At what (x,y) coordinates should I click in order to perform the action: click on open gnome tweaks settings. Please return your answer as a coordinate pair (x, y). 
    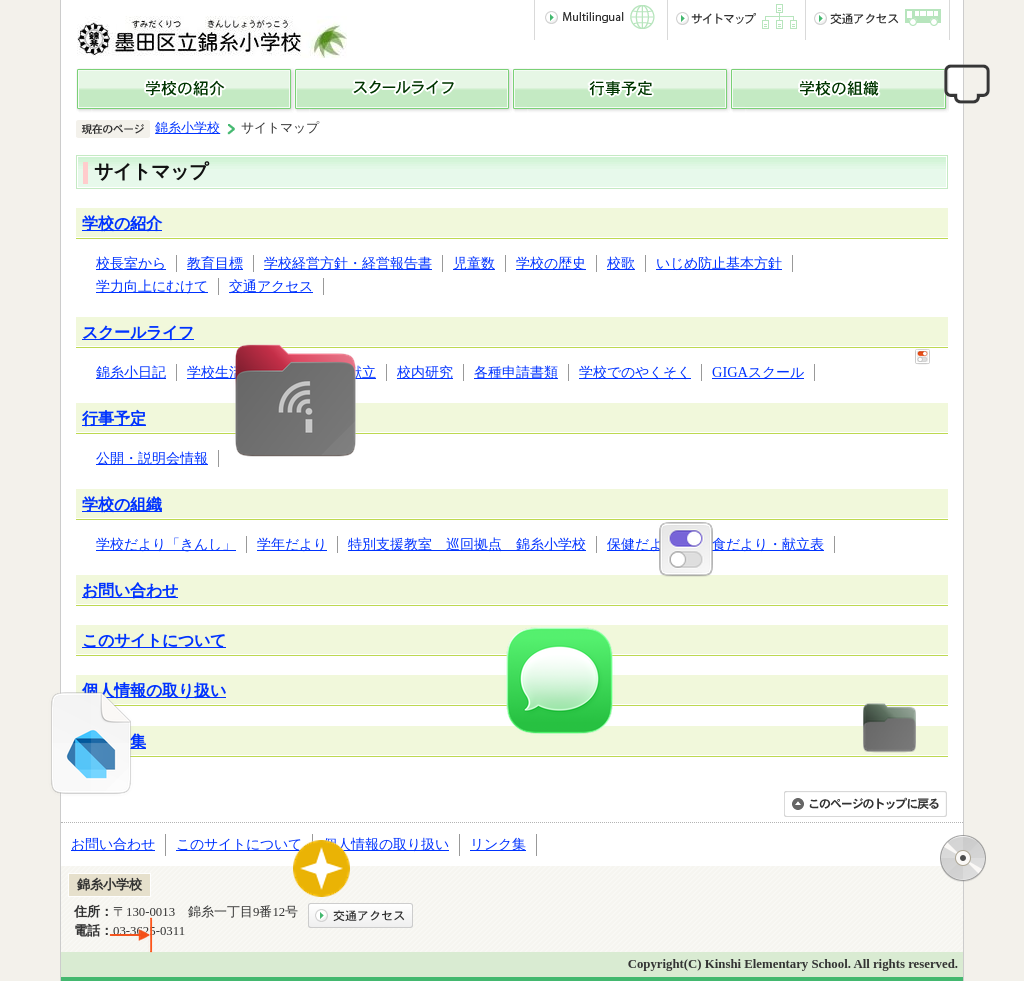
    Looking at the image, I should click on (686, 549).